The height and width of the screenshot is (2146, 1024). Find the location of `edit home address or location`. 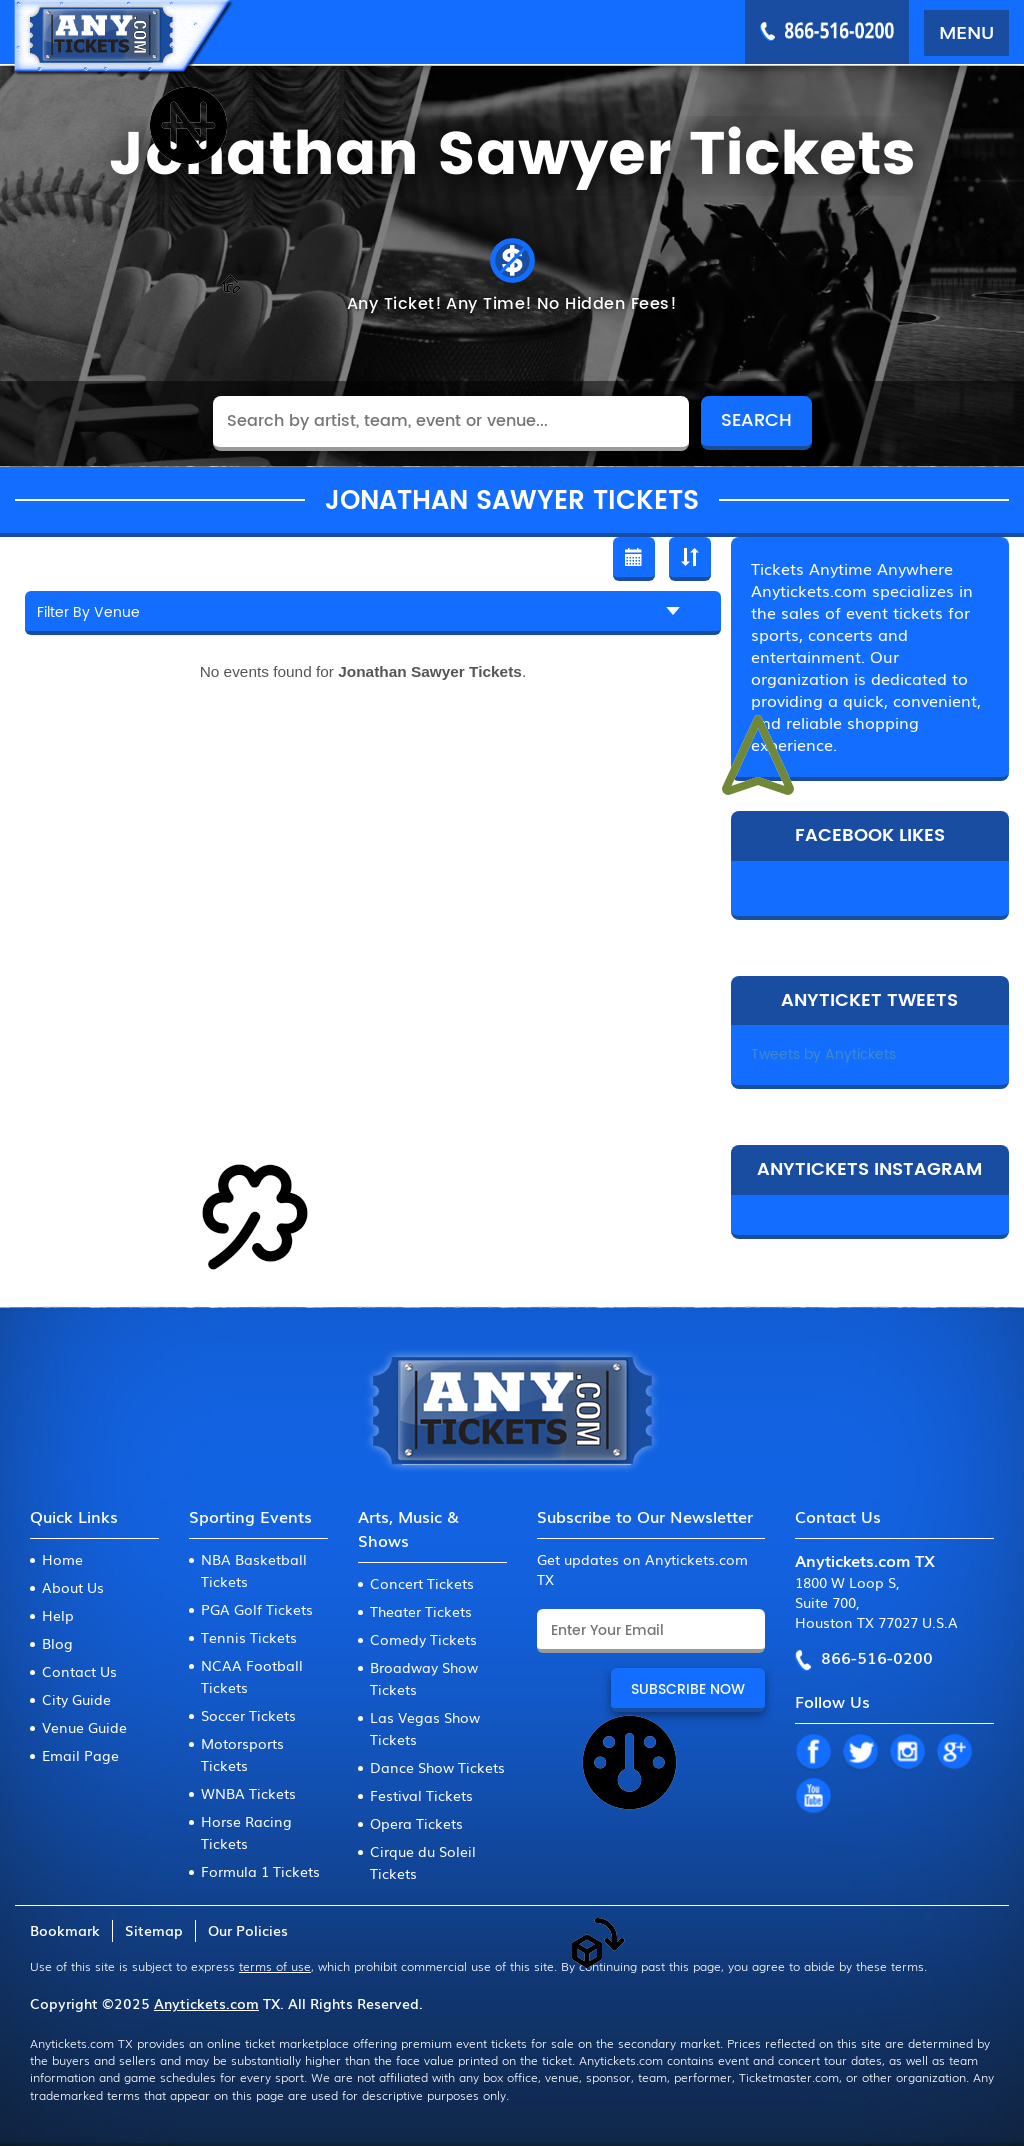

edit home address or location is located at coordinates (230, 283).